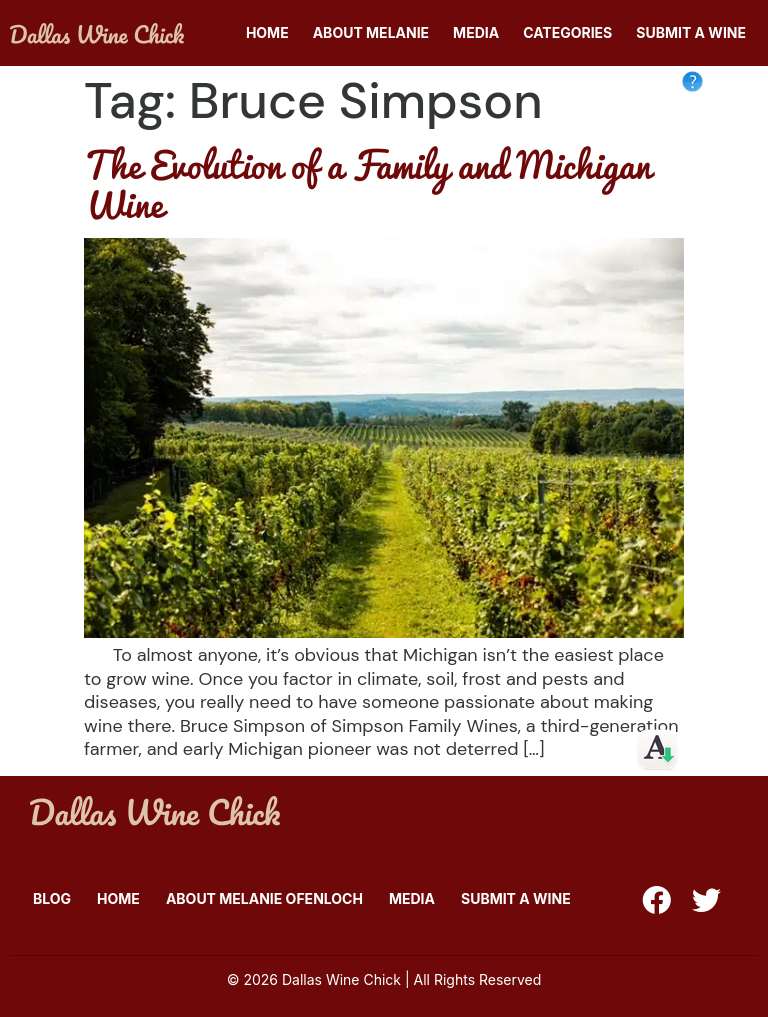  I want to click on open the help center or documentation, so click(692, 81).